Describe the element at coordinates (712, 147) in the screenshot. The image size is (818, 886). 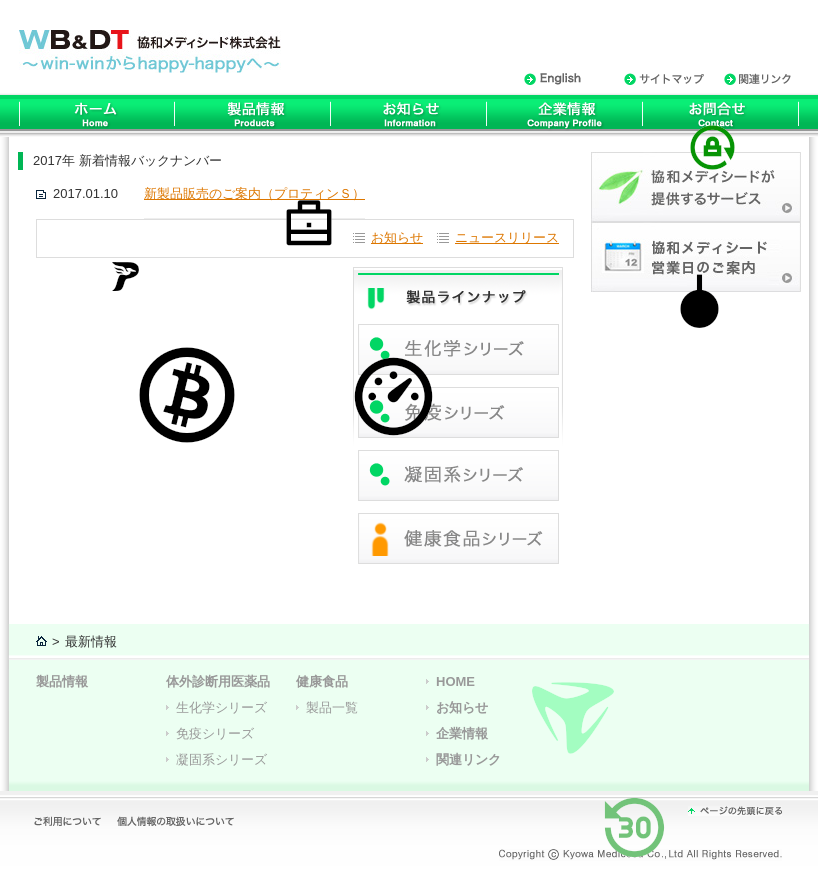
I see `screen rotation is locked` at that location.